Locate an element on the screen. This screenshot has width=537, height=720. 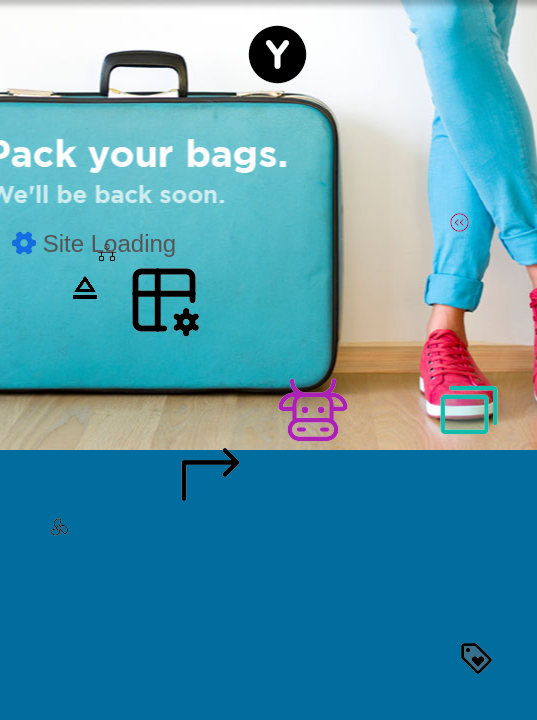
browse farm or agriculture related content is located at coordinates (313, 411).